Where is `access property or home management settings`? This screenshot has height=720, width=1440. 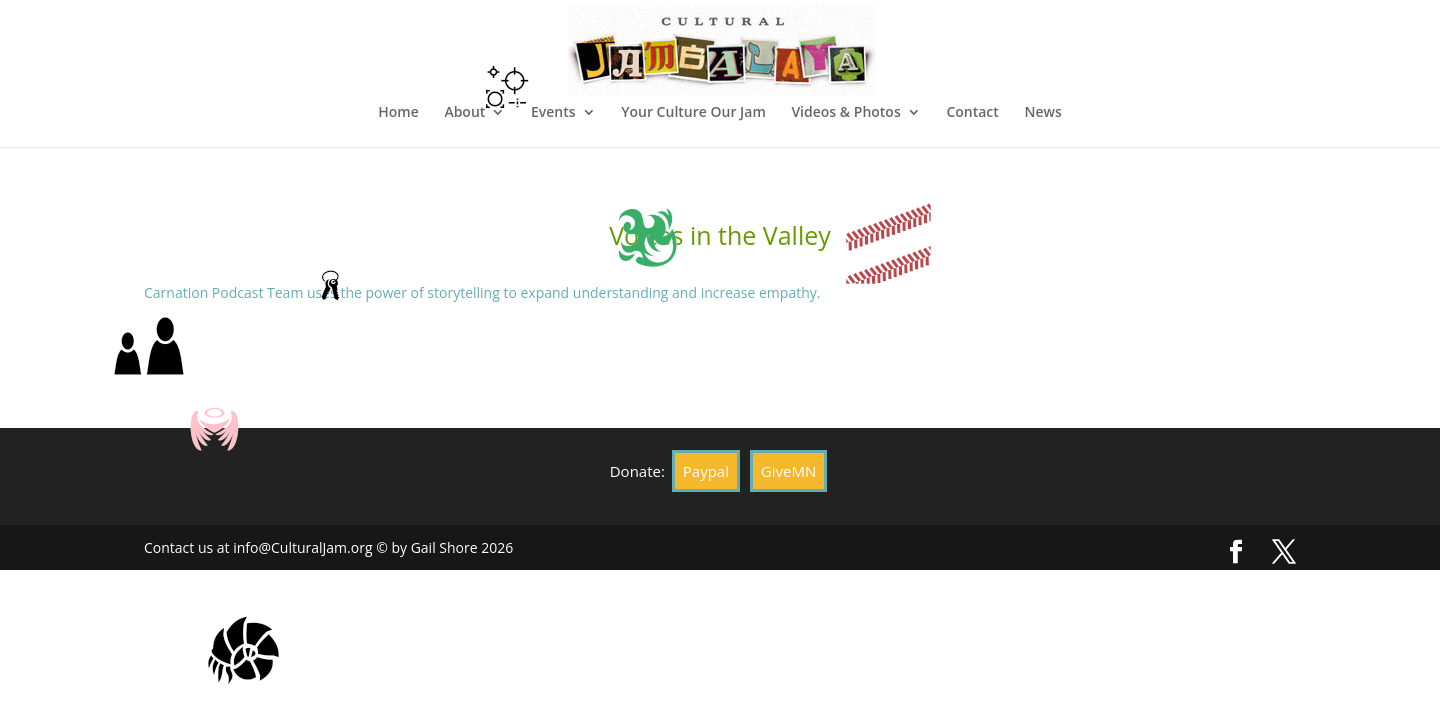
access property or home management settings is located at coordinates (330, 285).